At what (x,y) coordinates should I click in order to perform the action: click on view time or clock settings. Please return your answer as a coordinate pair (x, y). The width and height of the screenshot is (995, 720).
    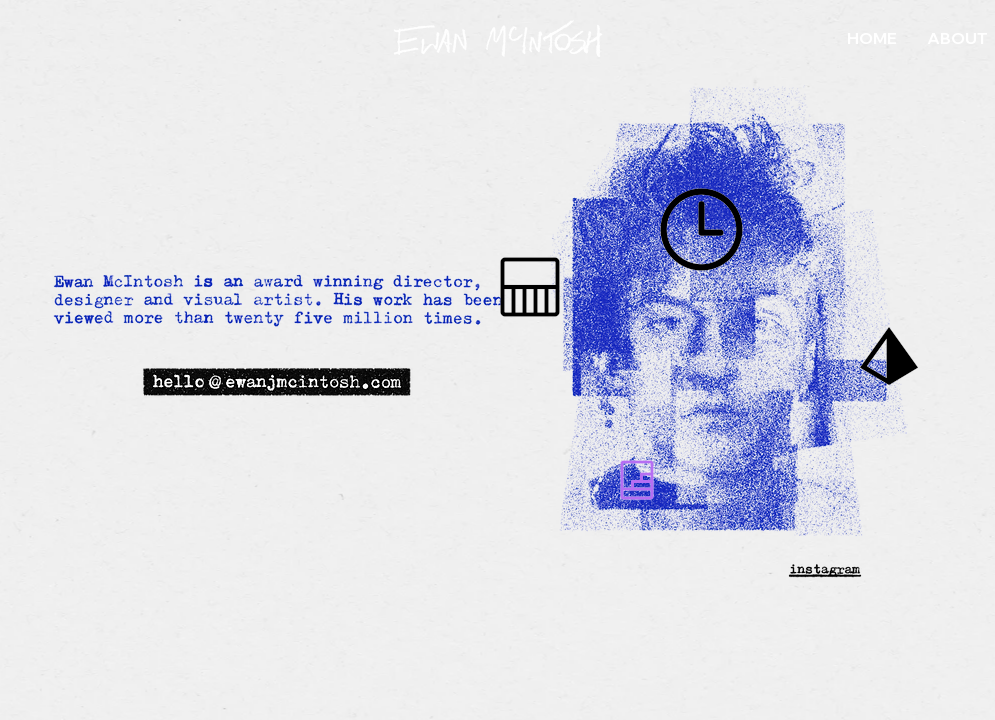
    Looking at the image, I should click on (701, 229).